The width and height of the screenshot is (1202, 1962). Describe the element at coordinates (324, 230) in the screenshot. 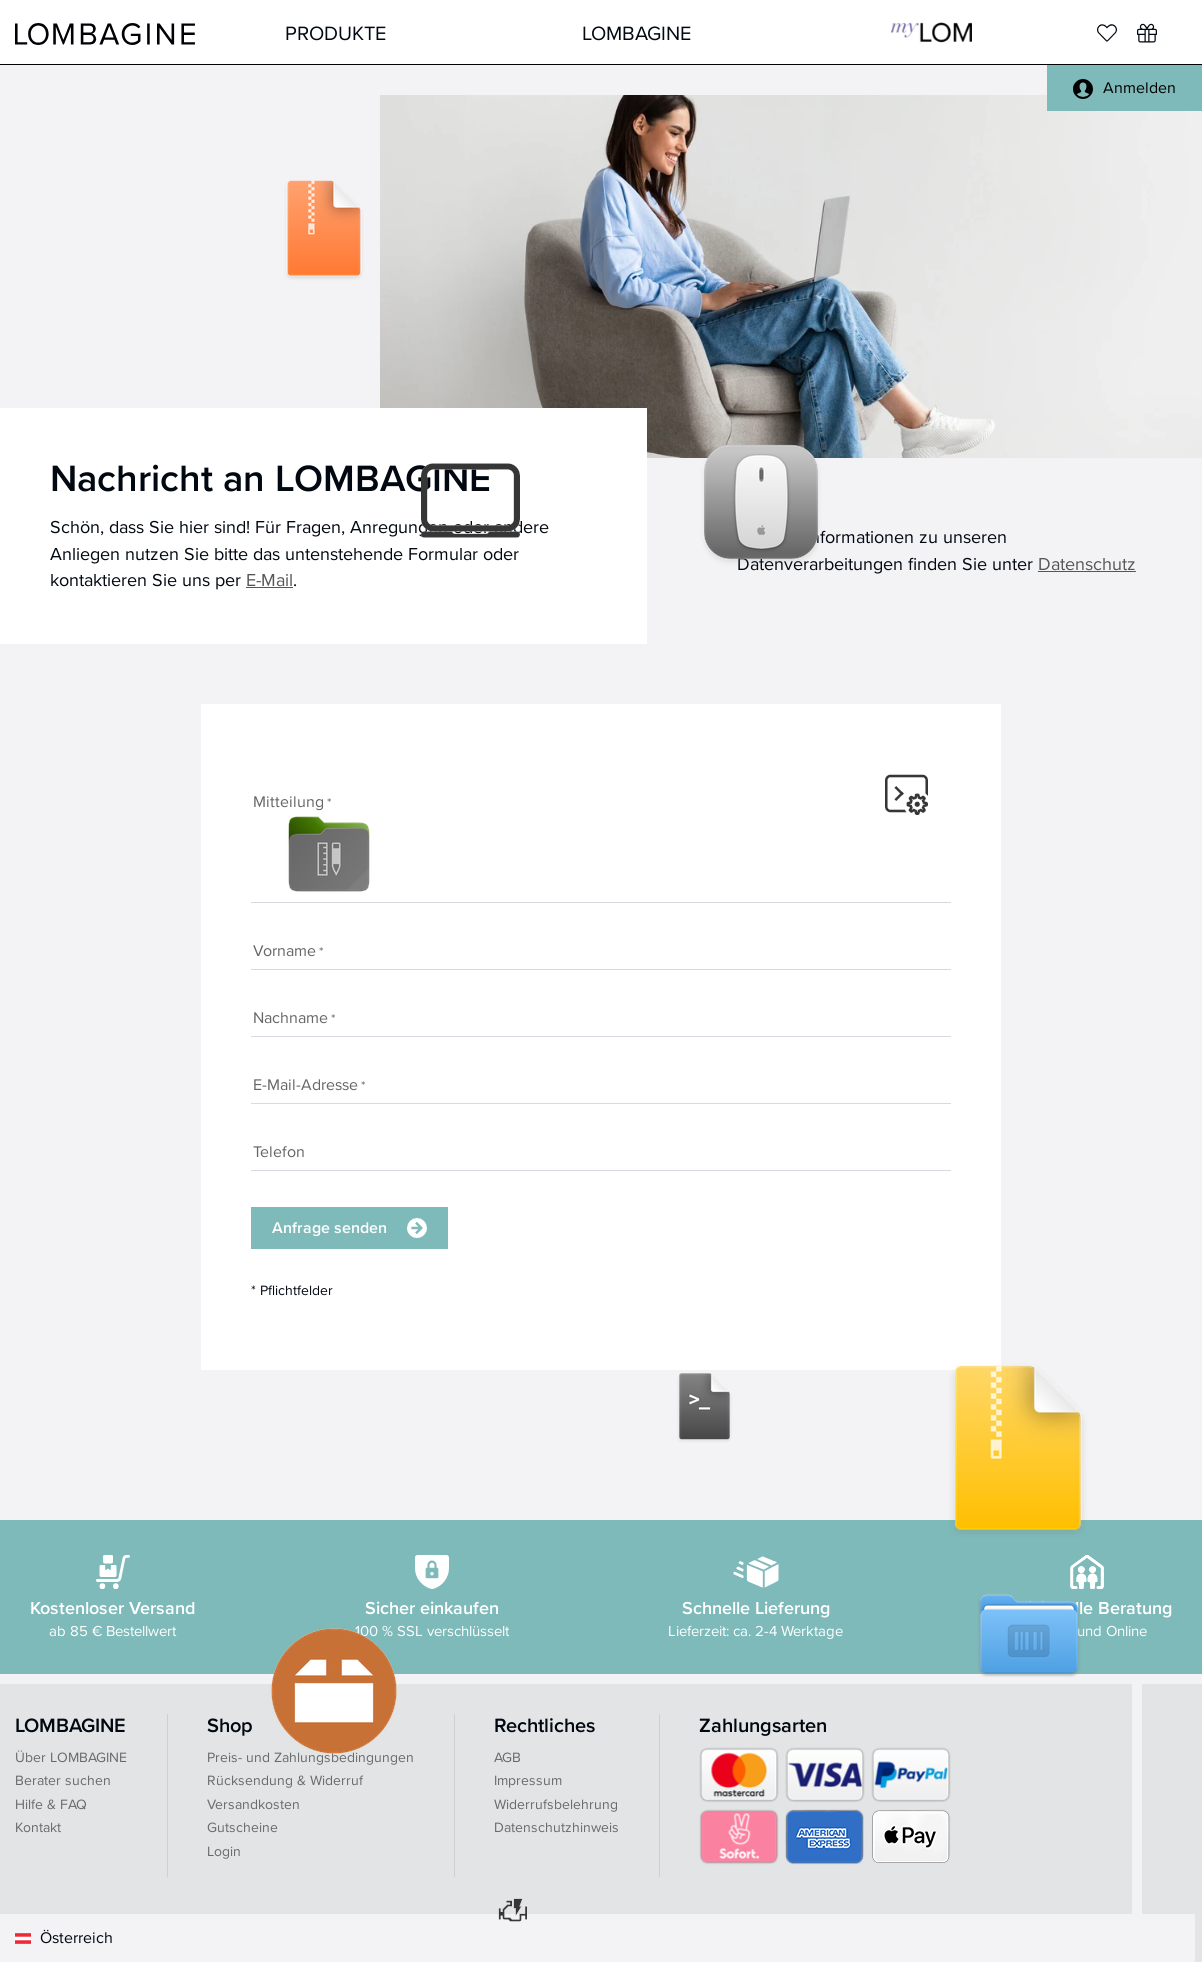

I see `an ARJ compressed archive file` at that location.